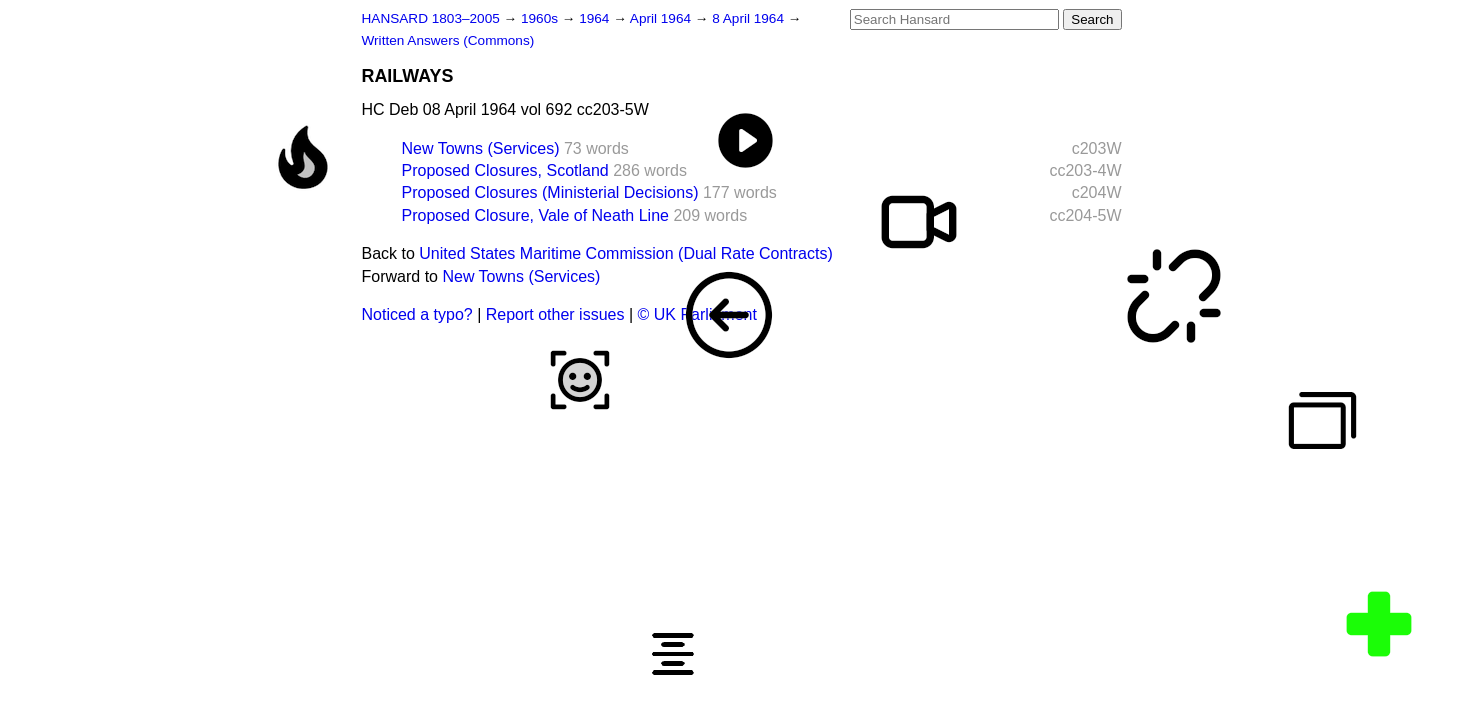 The image size is (1483, 720). I want to click on go back to the previous screen, so click(729, 315).